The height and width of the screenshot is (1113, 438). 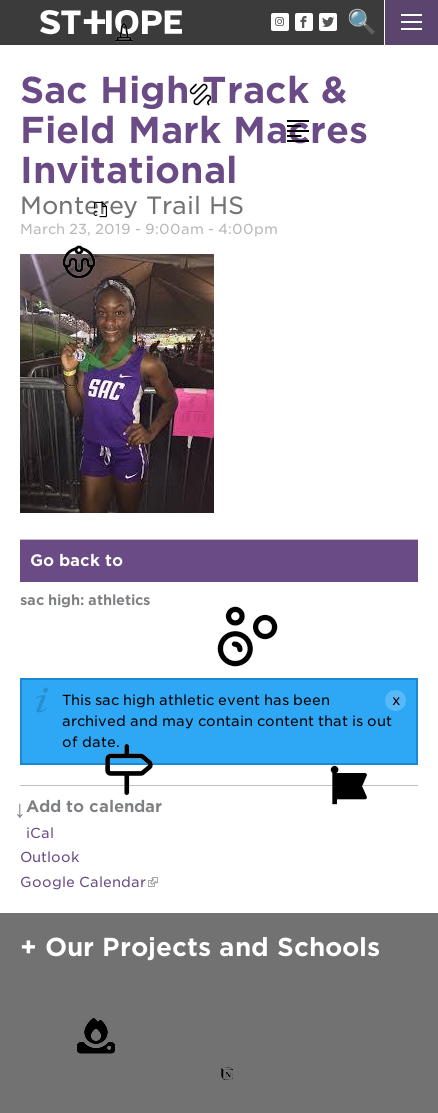 I want to click on access freehand drawing or annotation tools, so click(x=200, y=94).